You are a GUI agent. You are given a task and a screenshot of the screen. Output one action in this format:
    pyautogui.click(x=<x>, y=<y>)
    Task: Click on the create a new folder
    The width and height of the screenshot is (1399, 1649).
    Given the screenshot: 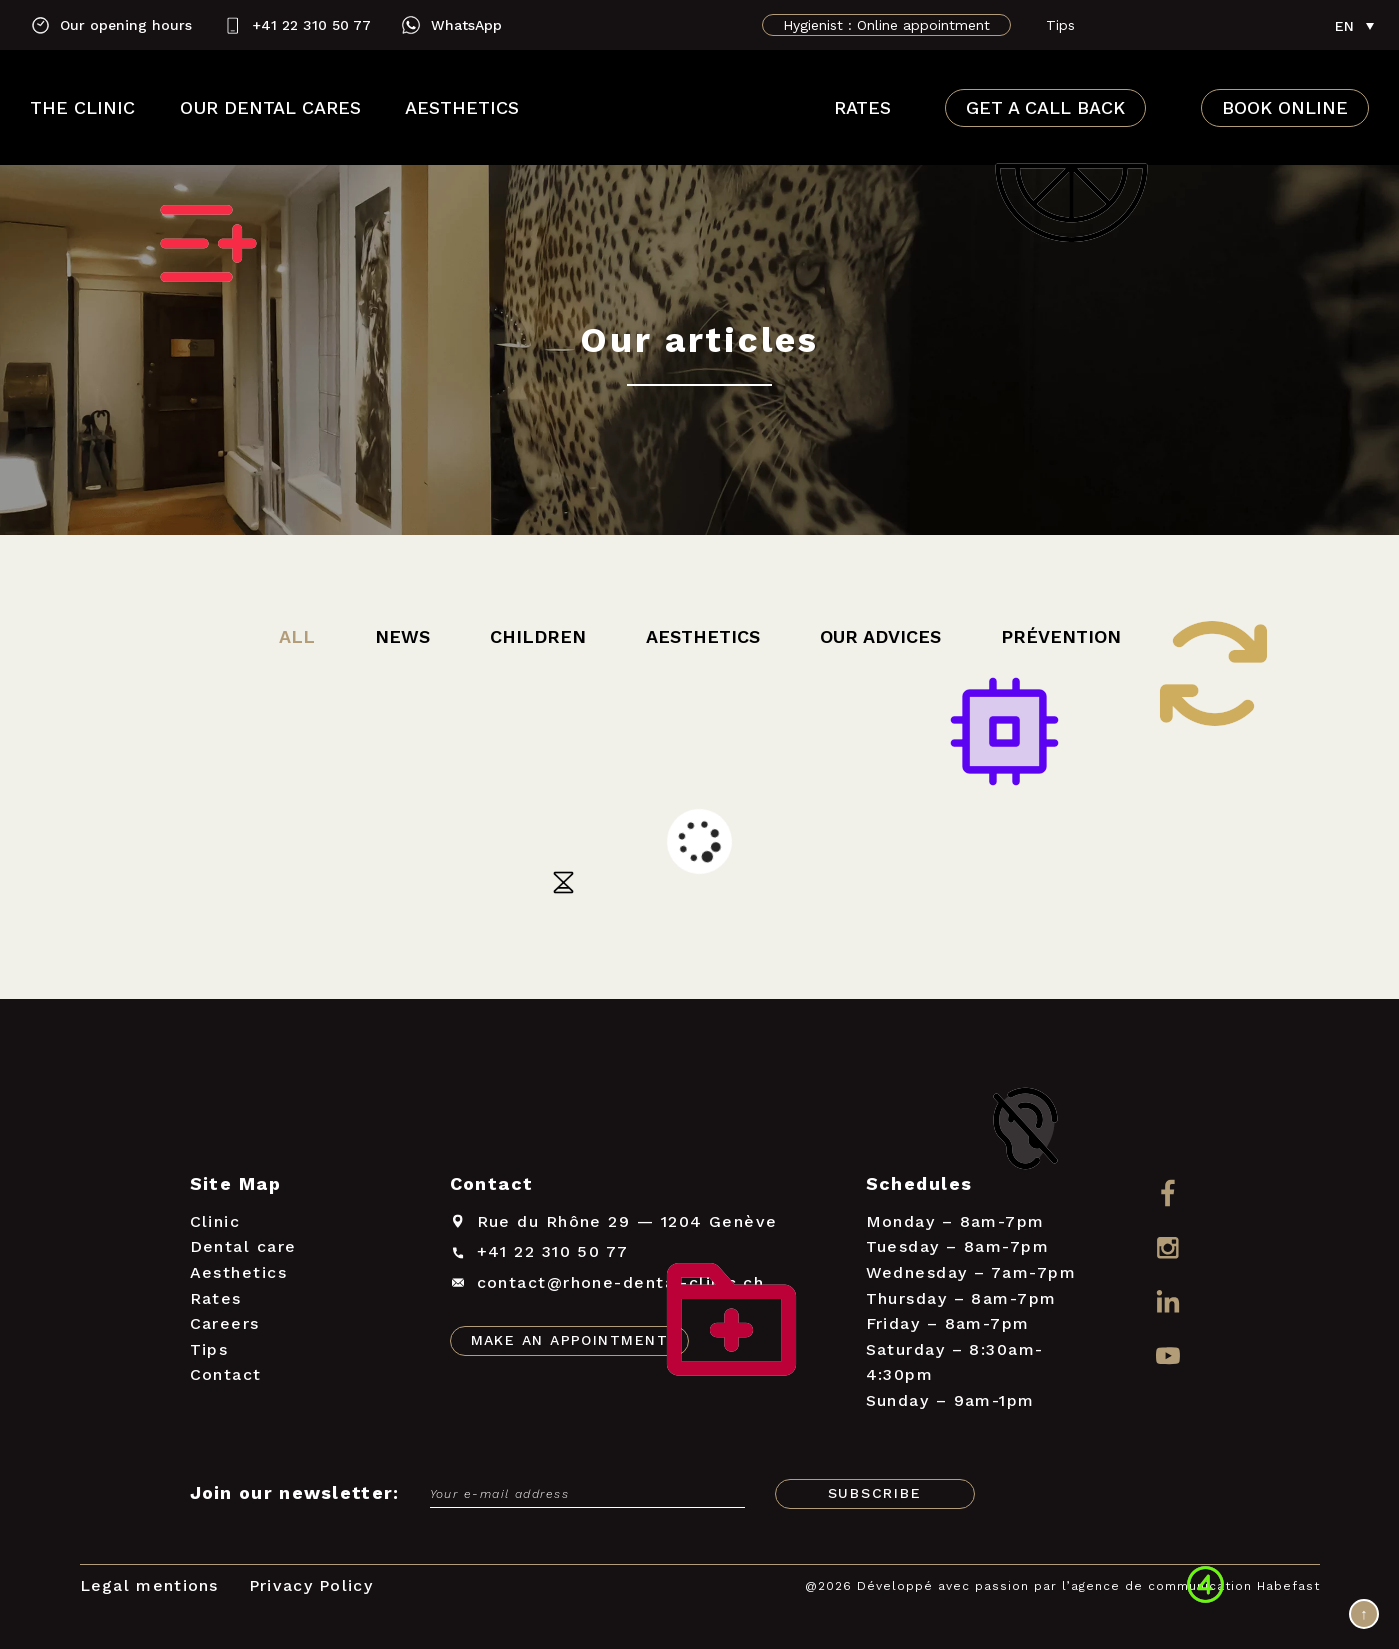 What is the action you would take?
    pyautogui.click(x=731, y=1320)
    